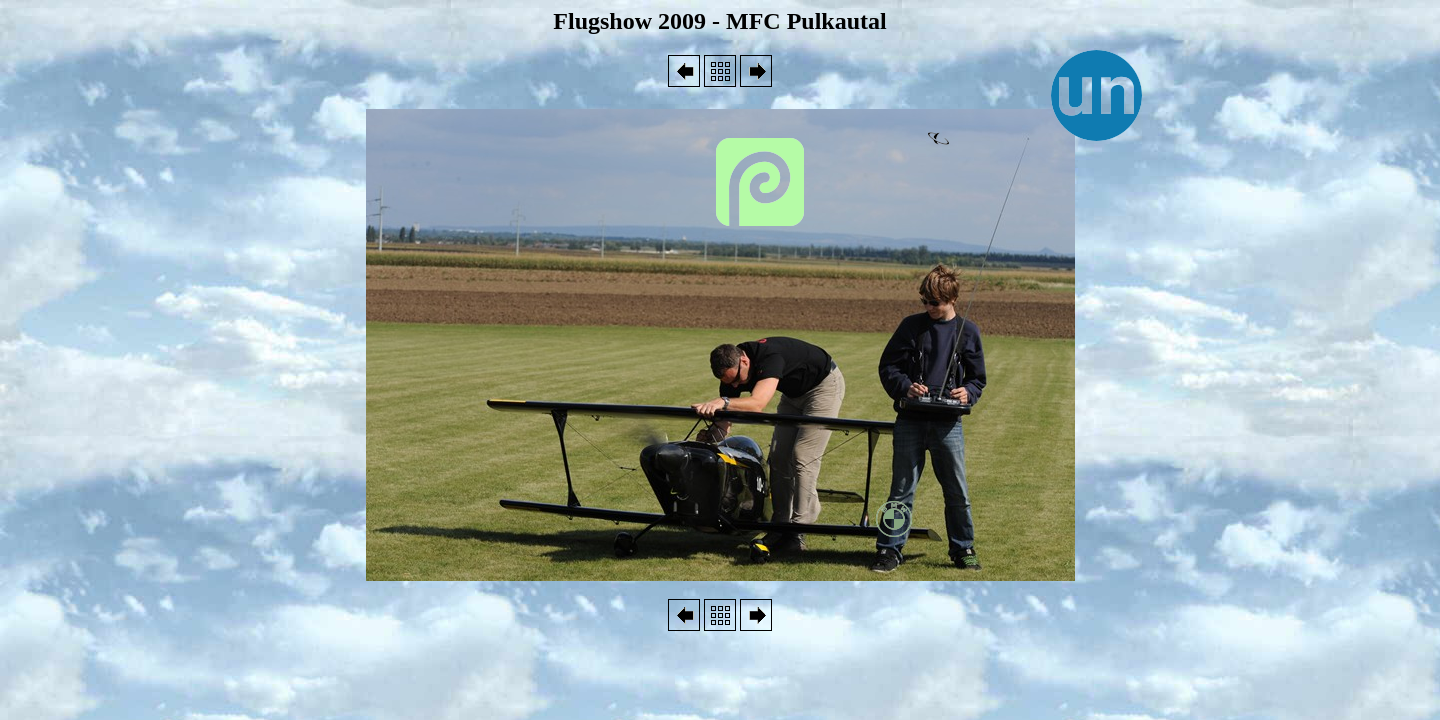 Image resolution: width=1440 pixels, height=720 pixels. Describe the element at coordinates (760, 182) in the screenshot. I see `open Photopea image editor` at that location.